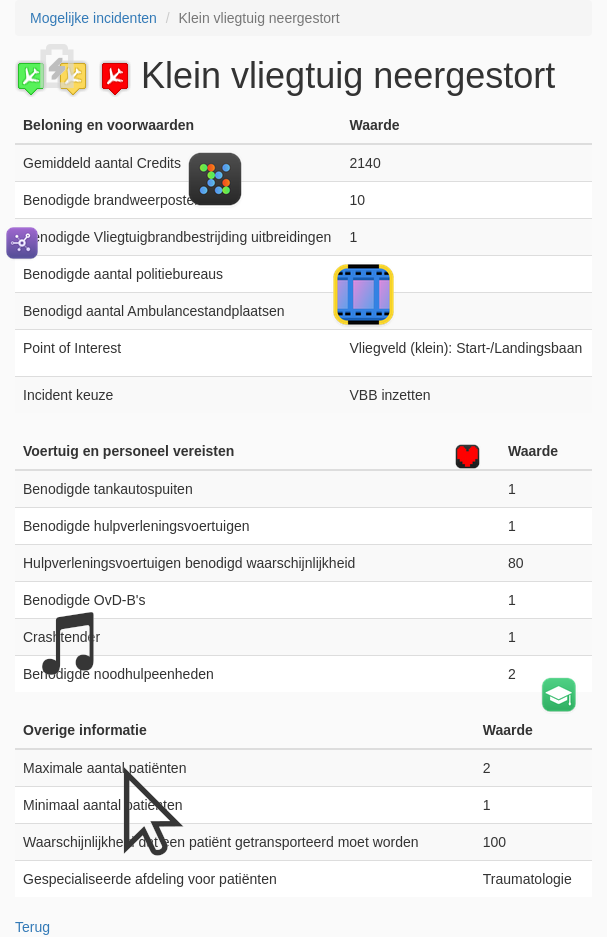 Image resolution: width=607 pixels, height=937 pixels. Describe the element at coordinates (215, 179) in the screenshot. I see `launch gnome five or more puzzle game` at that location.